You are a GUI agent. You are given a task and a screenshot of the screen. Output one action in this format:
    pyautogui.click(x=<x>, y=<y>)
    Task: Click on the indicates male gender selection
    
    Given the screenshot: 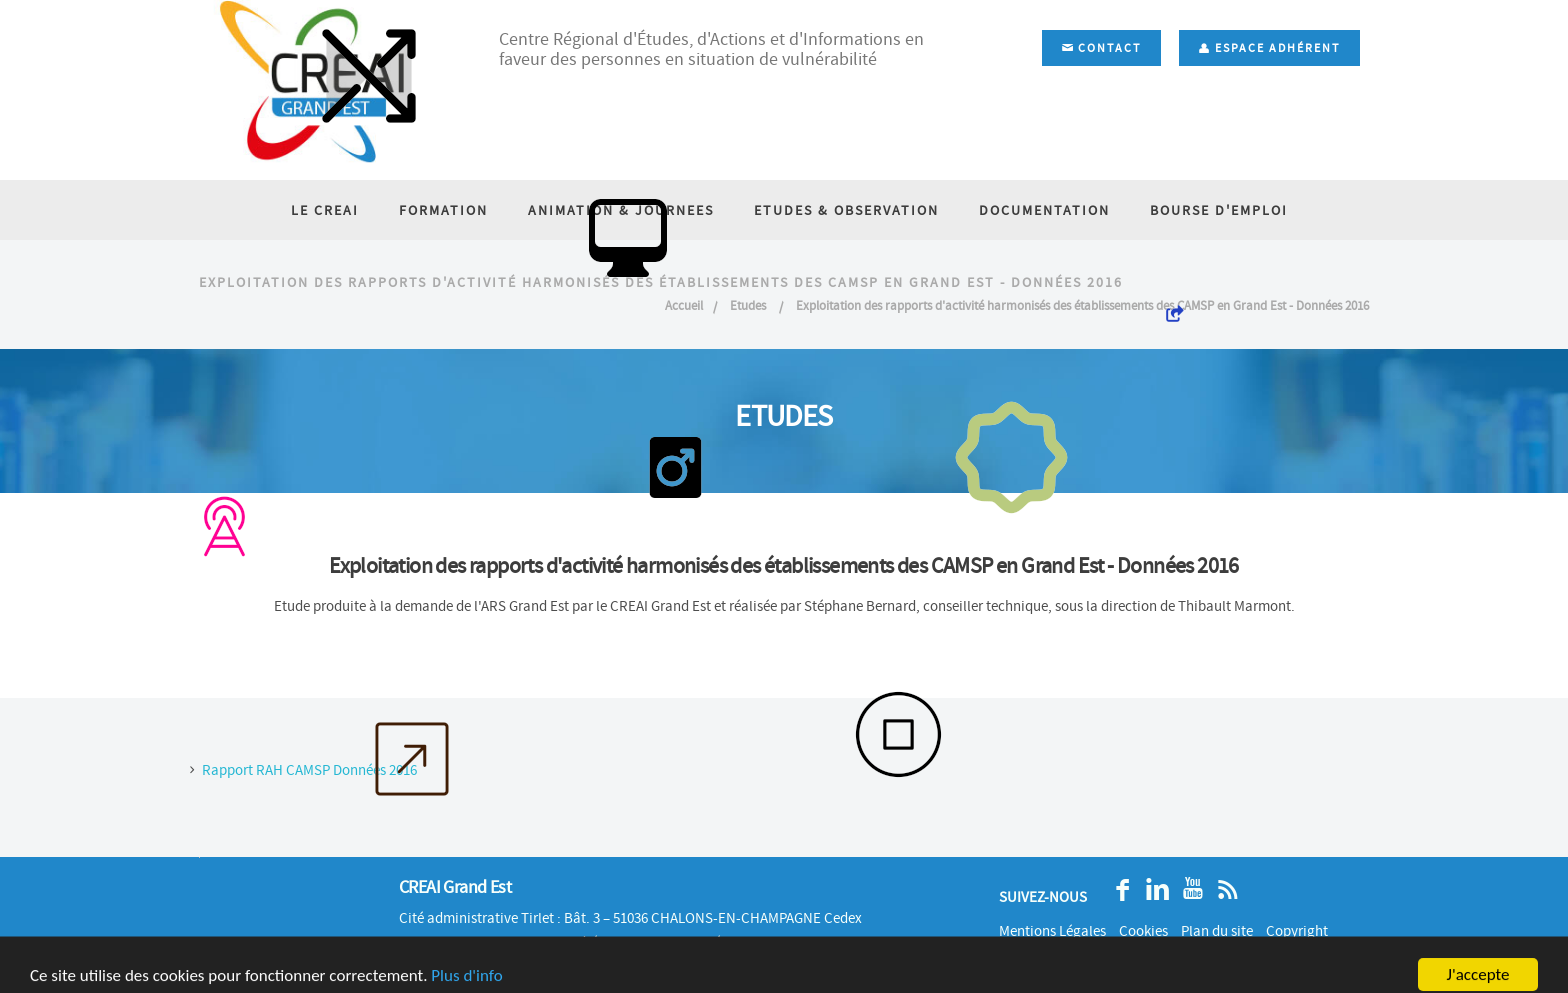 What is the action you would take?
    pyautogui.click(x=675, y=467)
    